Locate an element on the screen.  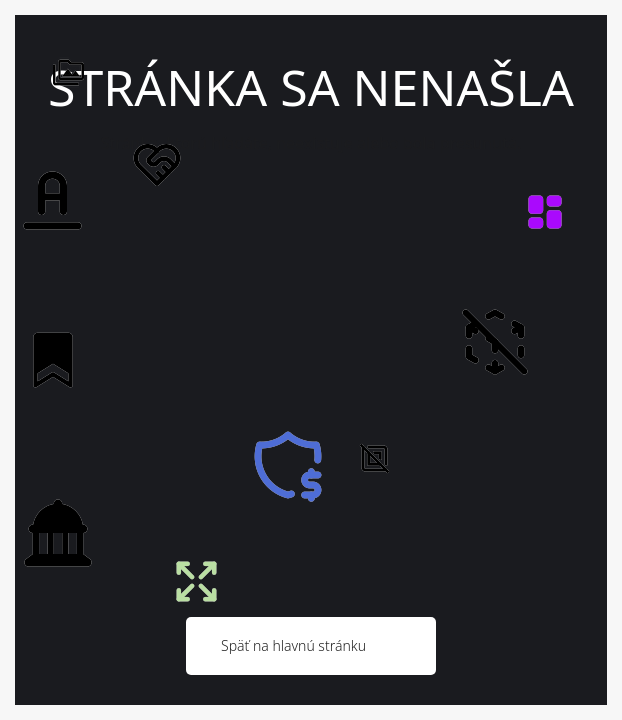
access photo and media library is located at coordinates (68, 72).